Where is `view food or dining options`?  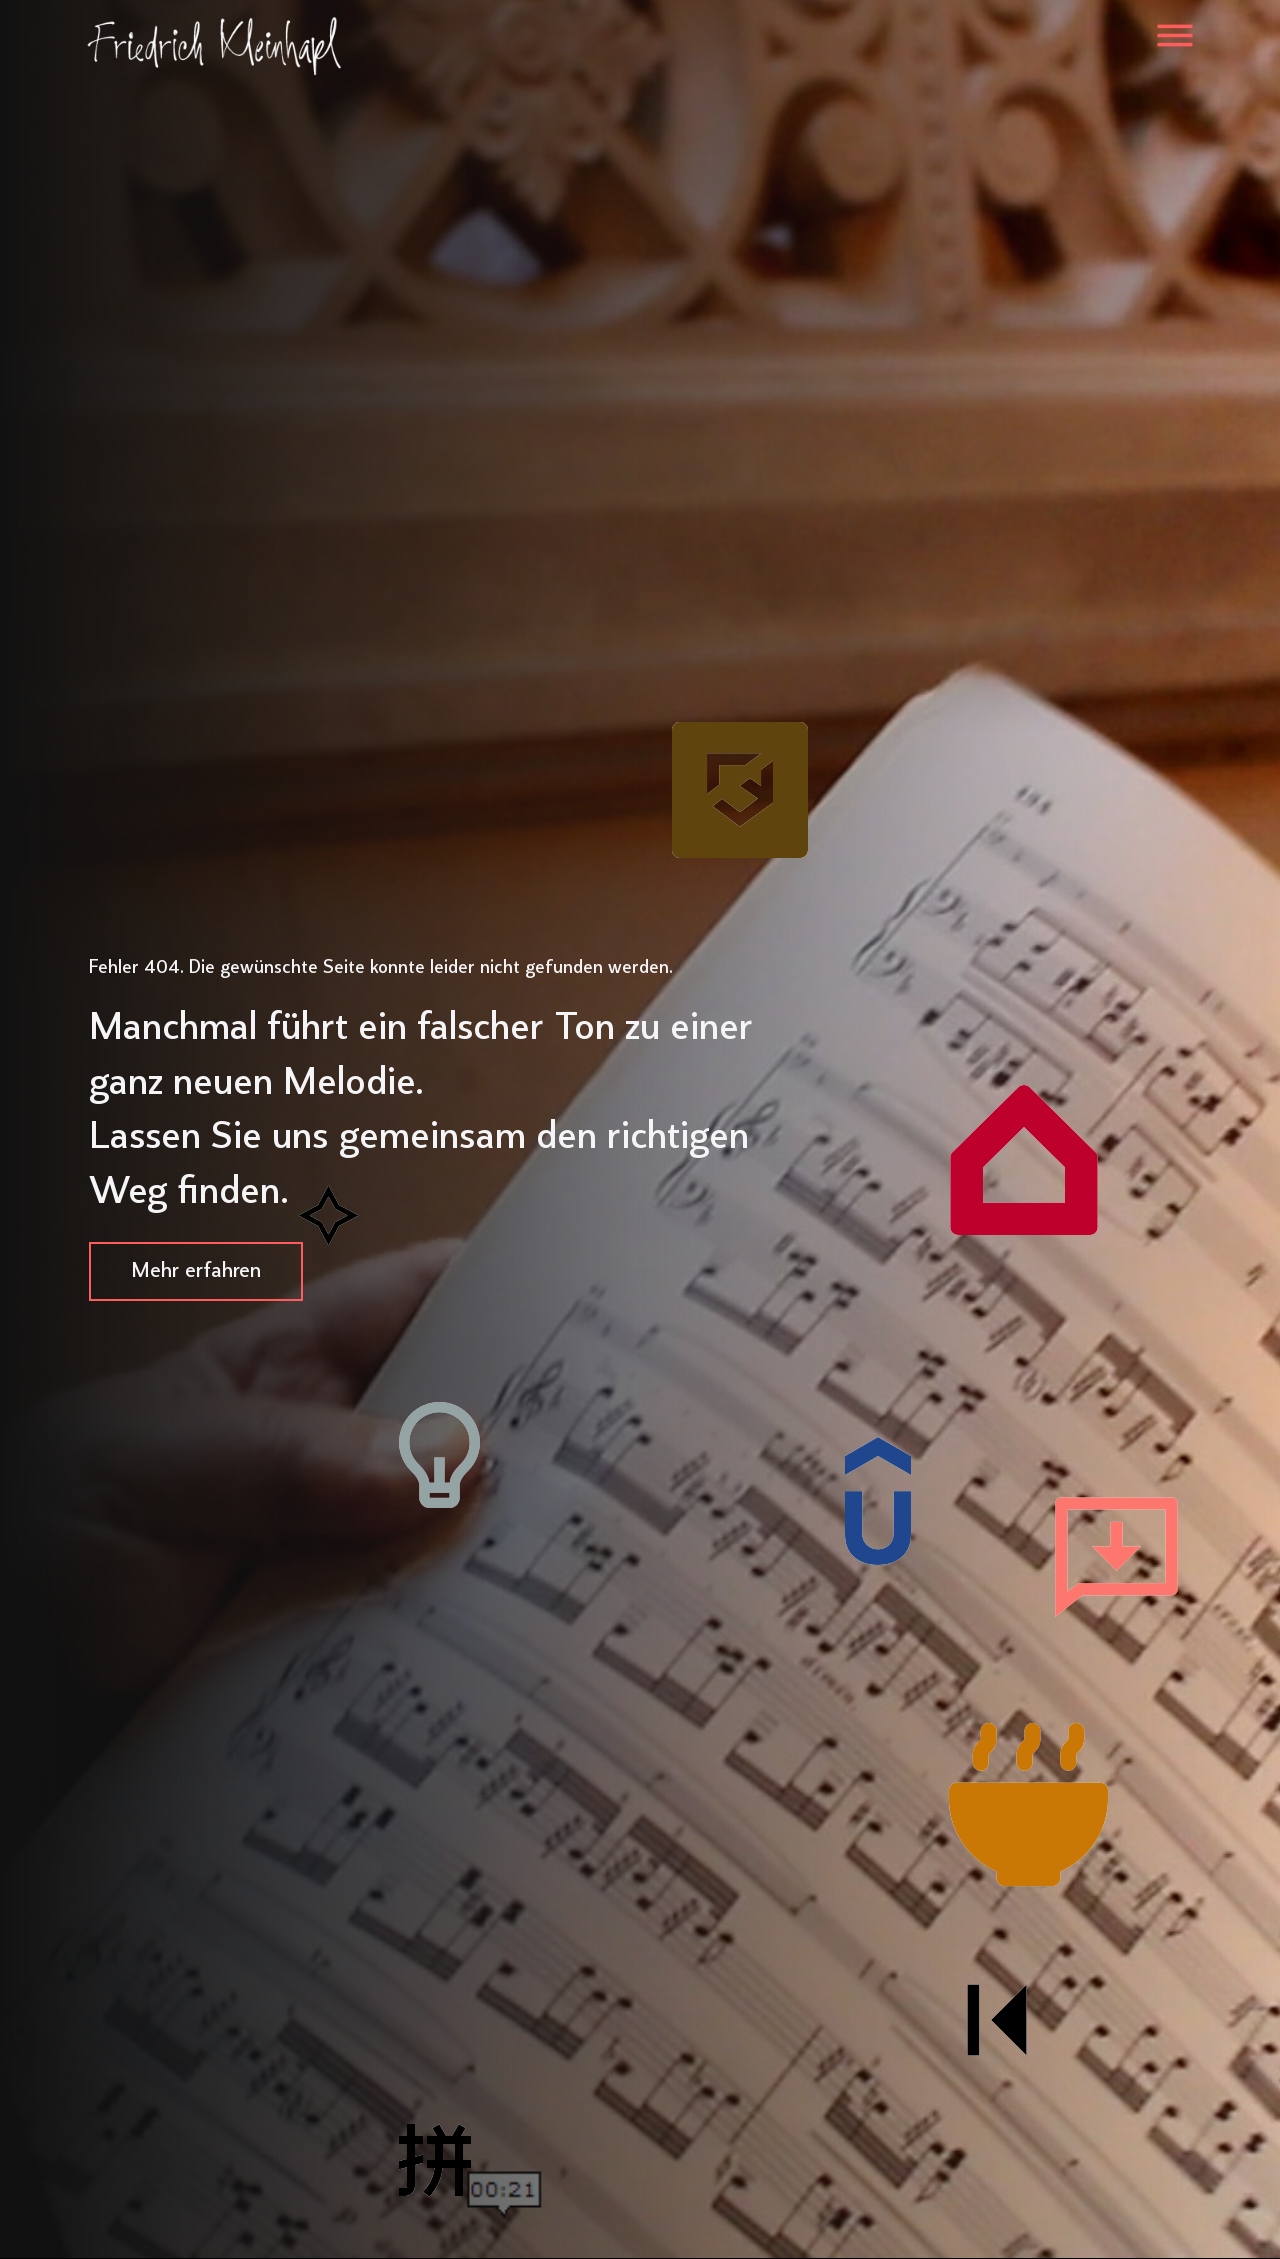 view food or dining options is located at coordinates (1028, 1814).